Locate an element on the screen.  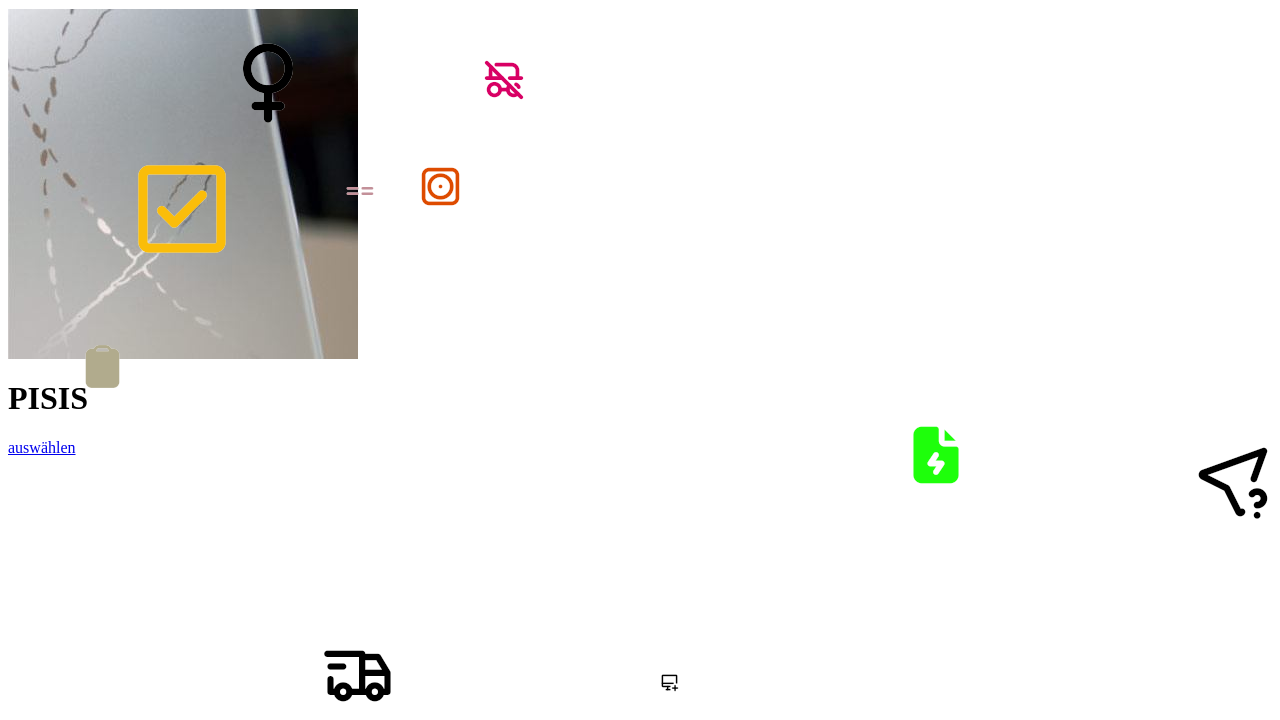
open power or energy-related document is located at coordinates (936, 455).